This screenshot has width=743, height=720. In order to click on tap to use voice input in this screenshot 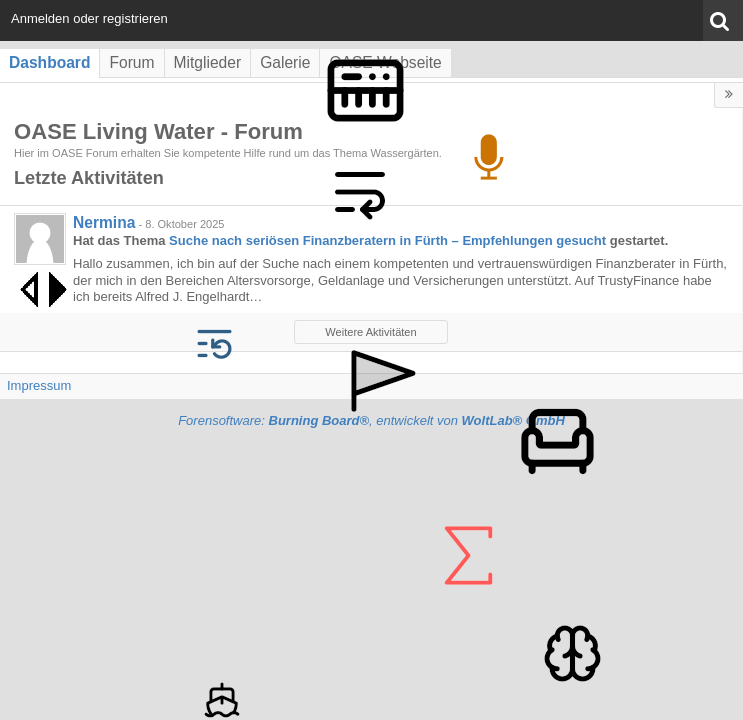, I will do `click(489, 157)`.